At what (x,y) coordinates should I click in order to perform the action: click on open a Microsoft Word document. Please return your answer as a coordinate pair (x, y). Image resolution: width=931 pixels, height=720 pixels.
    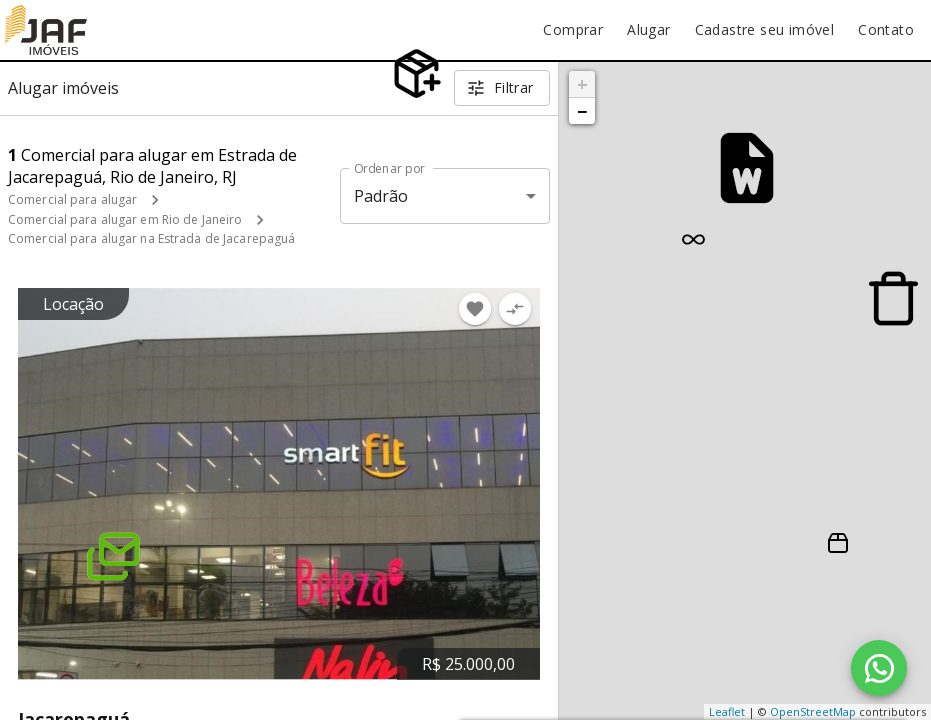
    Looking at the image, I should click on (747, 168).